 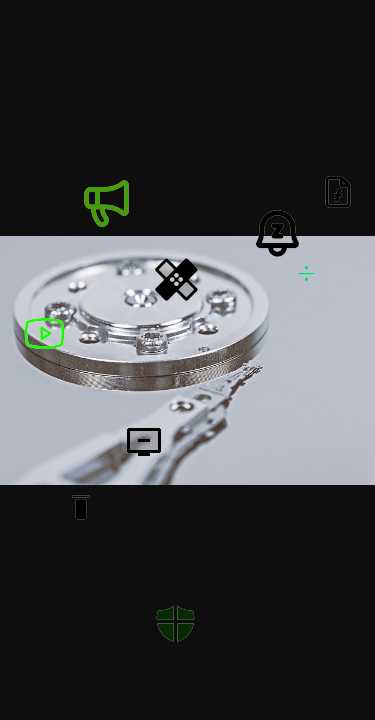 What do you see at coordinates (144, 442) in the screenshot?
I see `remove a video from your watch queue` at bounding box center [144, 442].